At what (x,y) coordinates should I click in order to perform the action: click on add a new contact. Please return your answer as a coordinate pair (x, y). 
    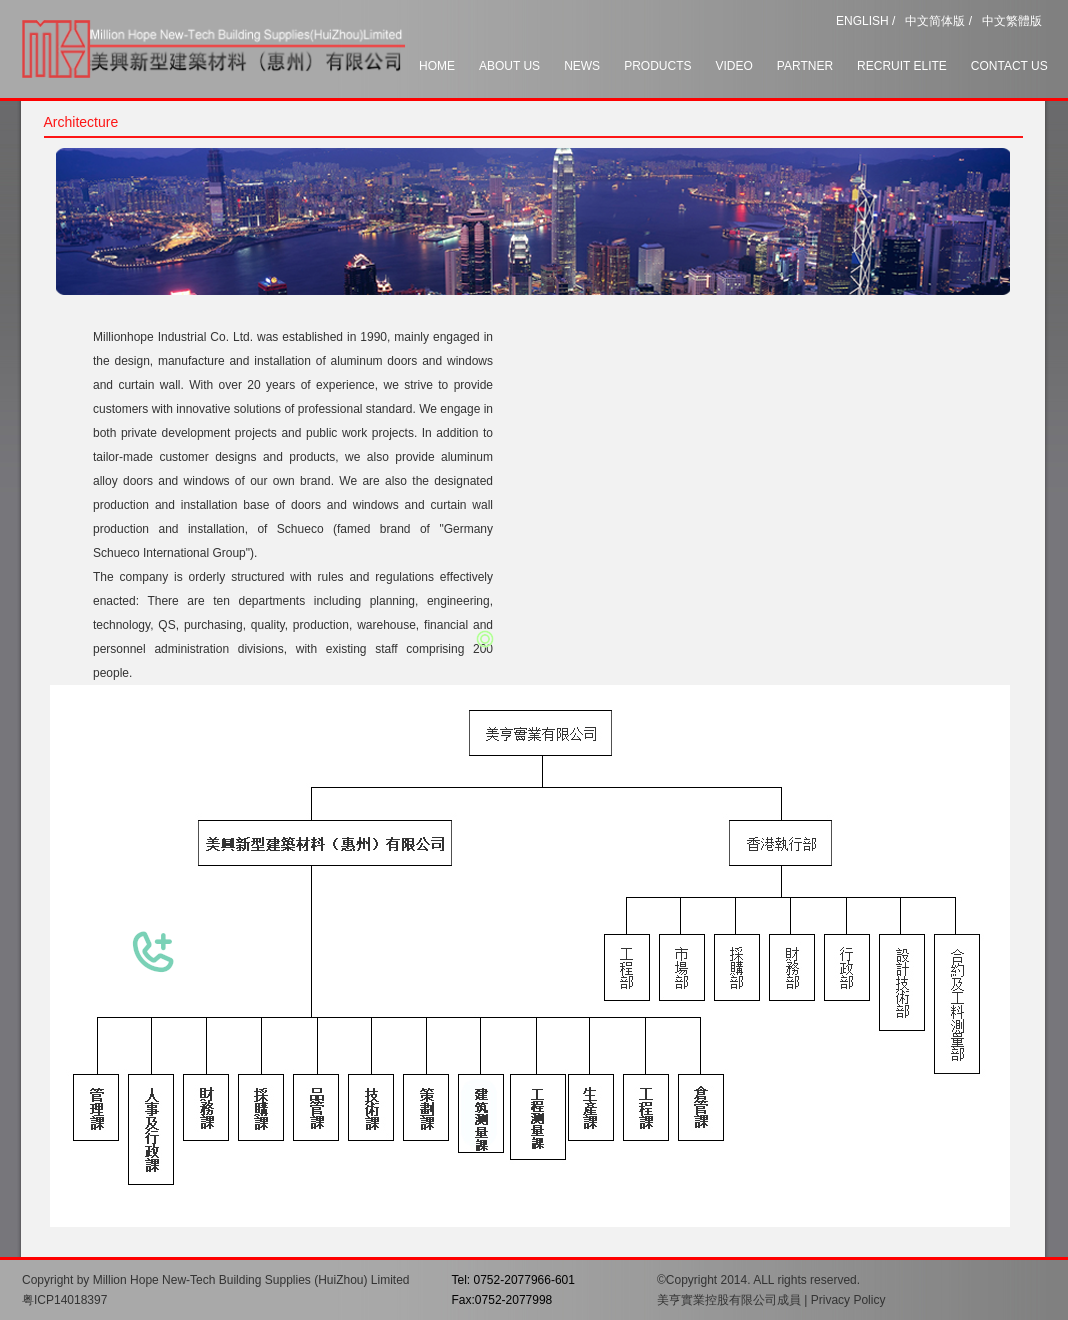
    Looking at the image, I should click on (154, 951).